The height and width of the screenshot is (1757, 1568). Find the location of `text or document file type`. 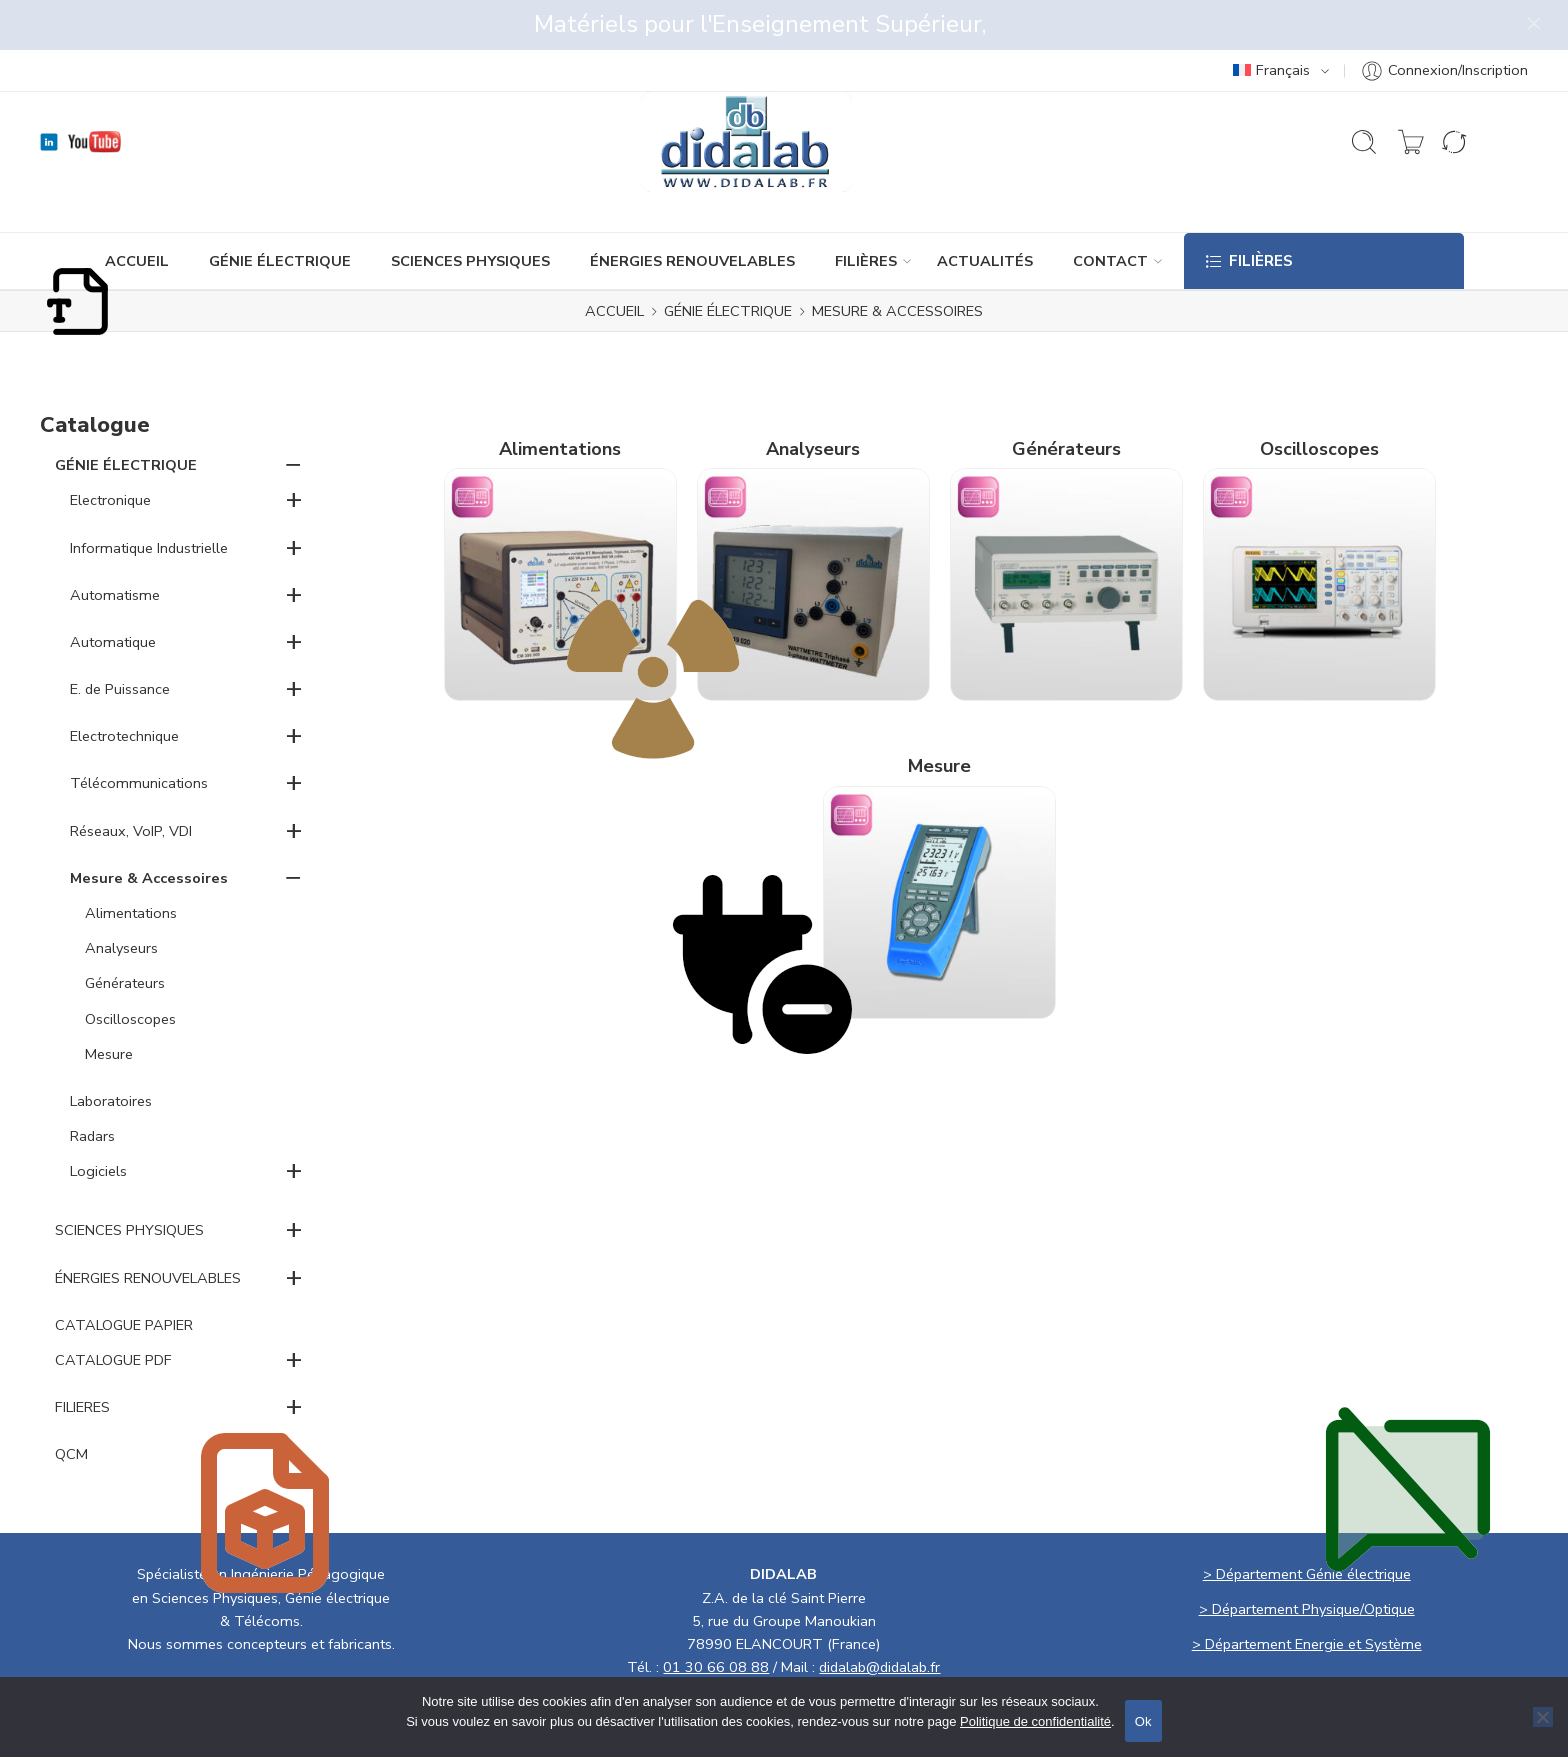

text or document file type is located at coordinates (80, 301).